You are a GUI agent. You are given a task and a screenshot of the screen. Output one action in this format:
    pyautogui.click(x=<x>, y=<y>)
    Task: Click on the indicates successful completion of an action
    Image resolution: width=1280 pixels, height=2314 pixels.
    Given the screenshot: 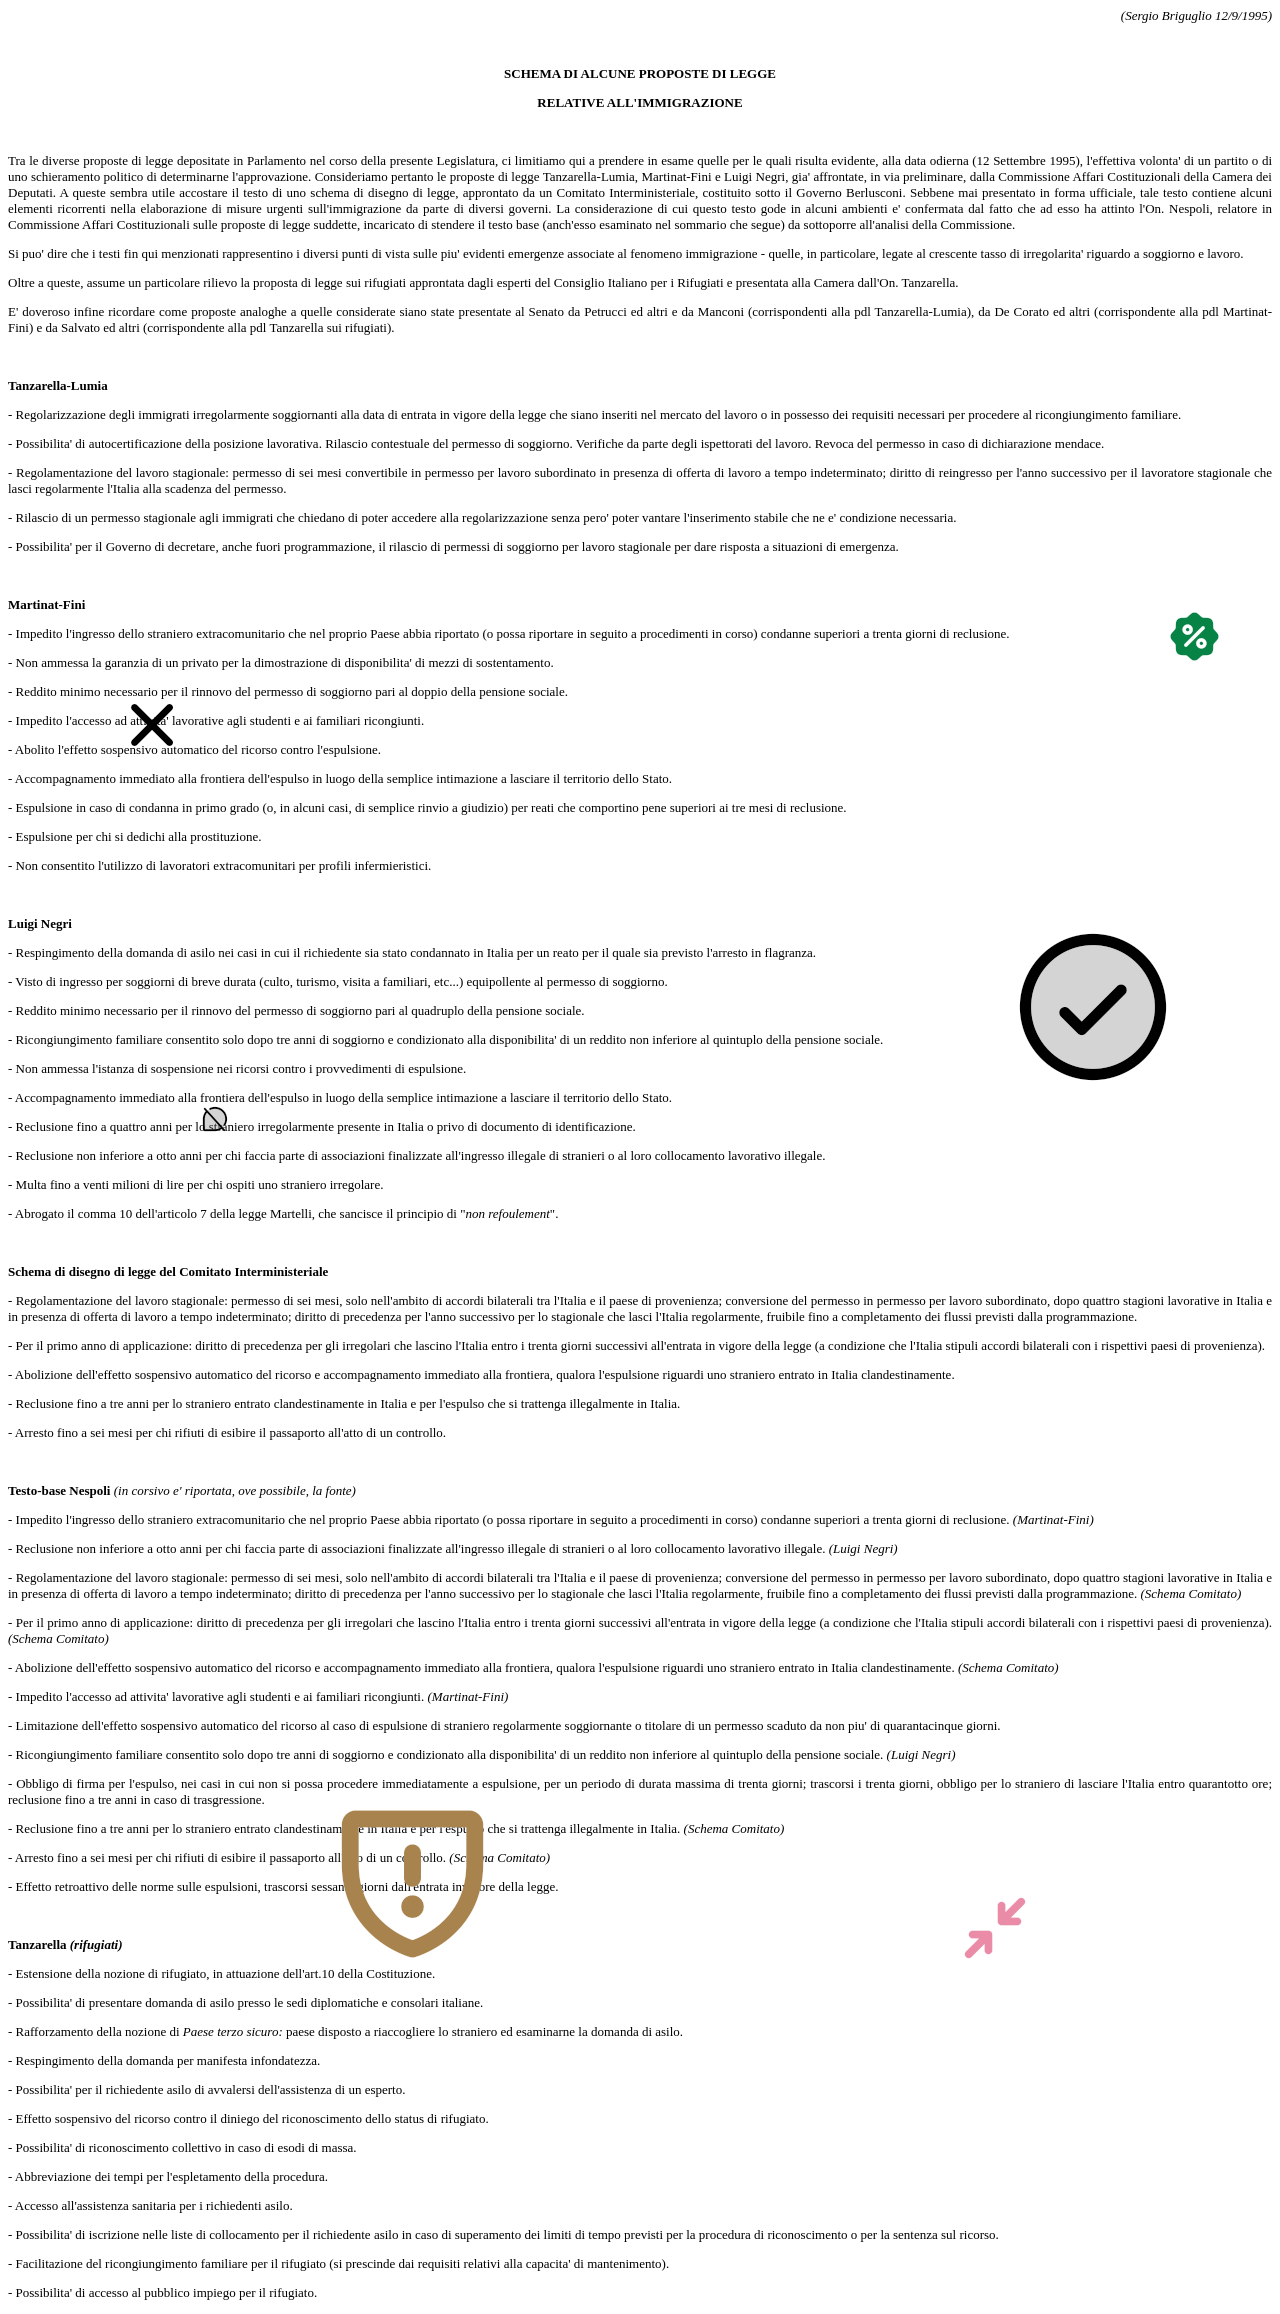 What is the action you would take?
    pyautogui.click(x=1093, y=1007)
    